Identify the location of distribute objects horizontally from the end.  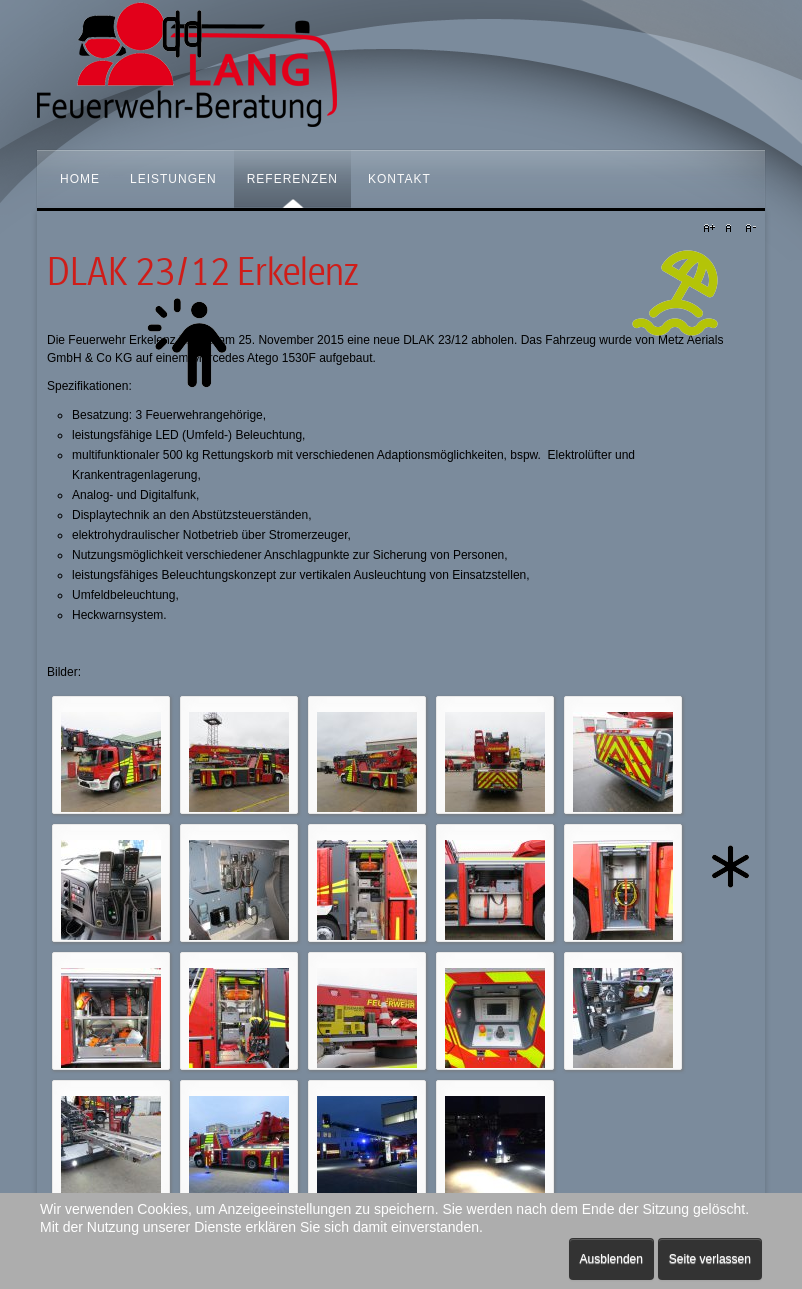
(182, 34).